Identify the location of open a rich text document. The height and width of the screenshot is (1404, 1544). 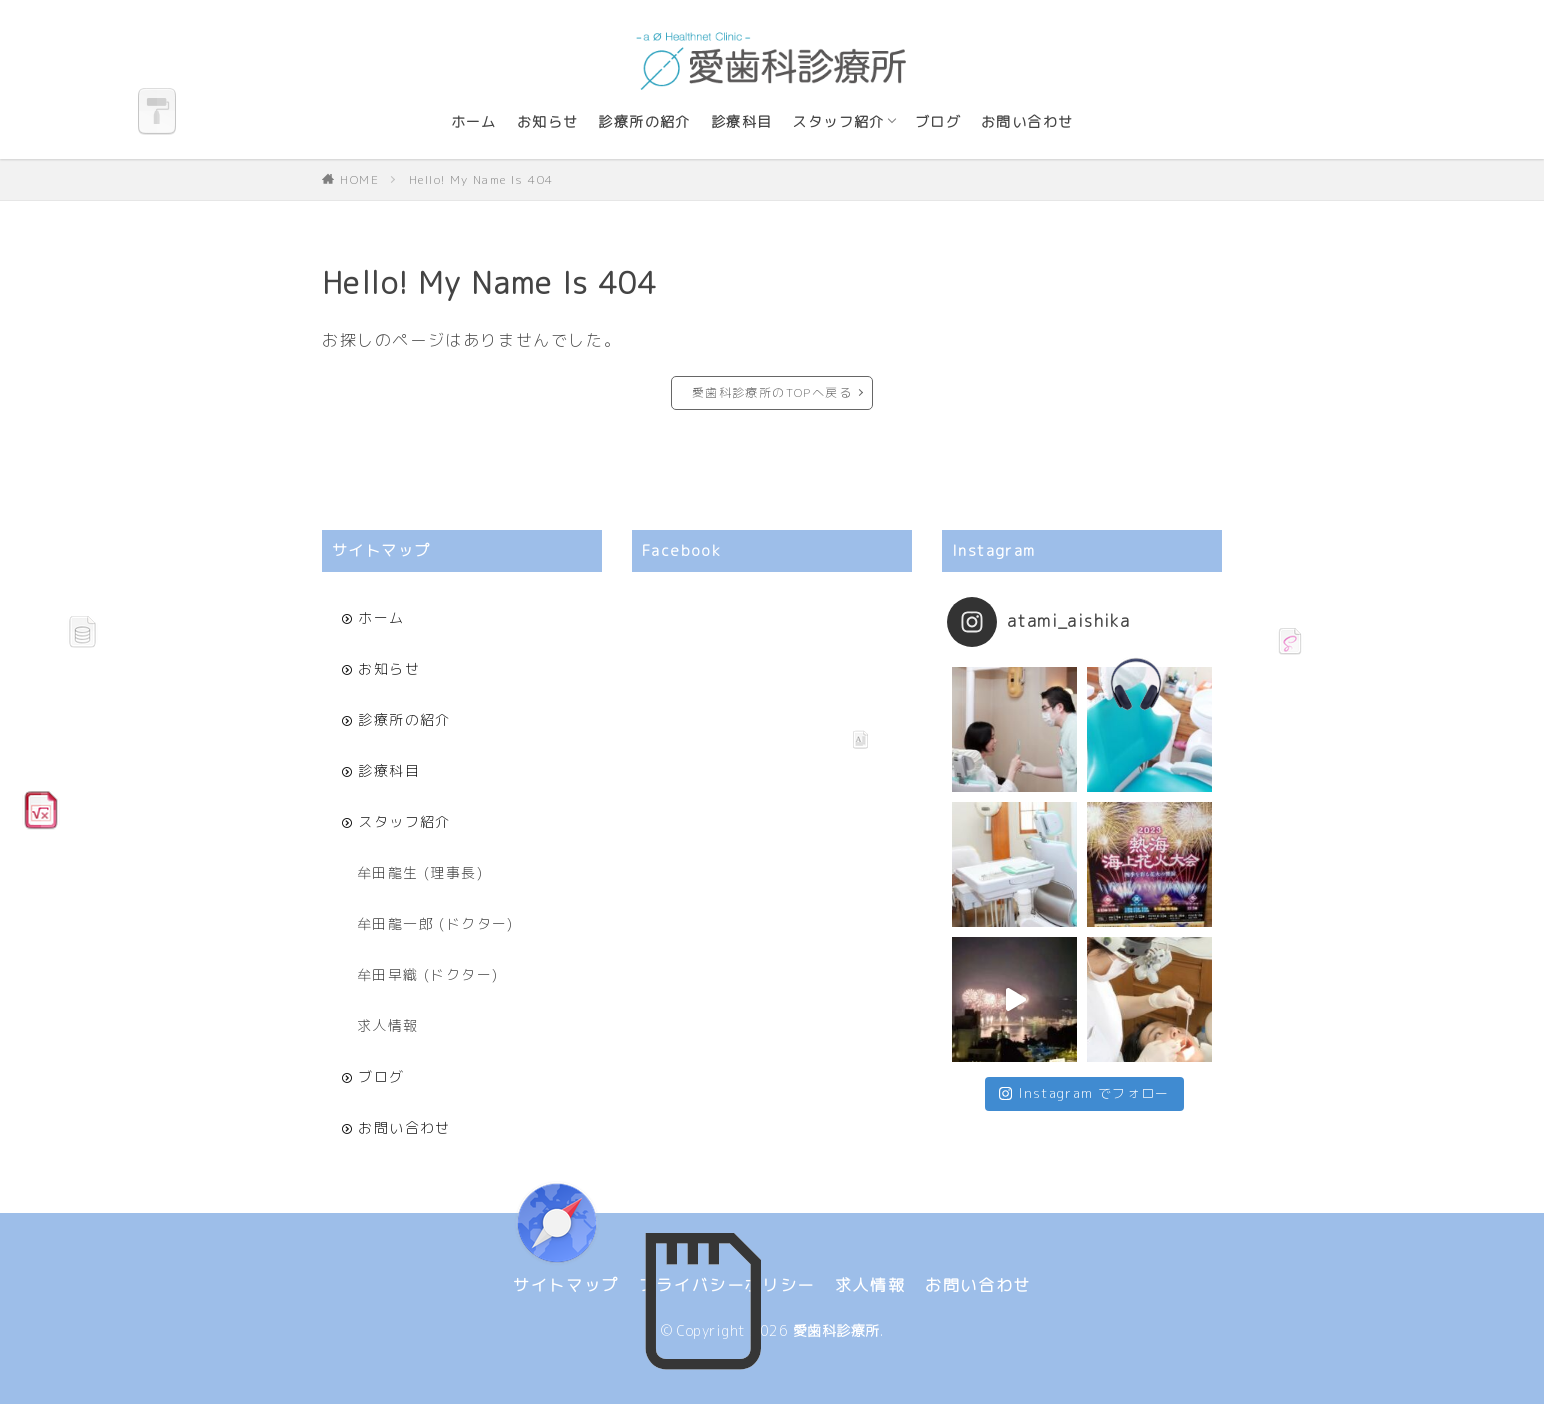
(860, 739).